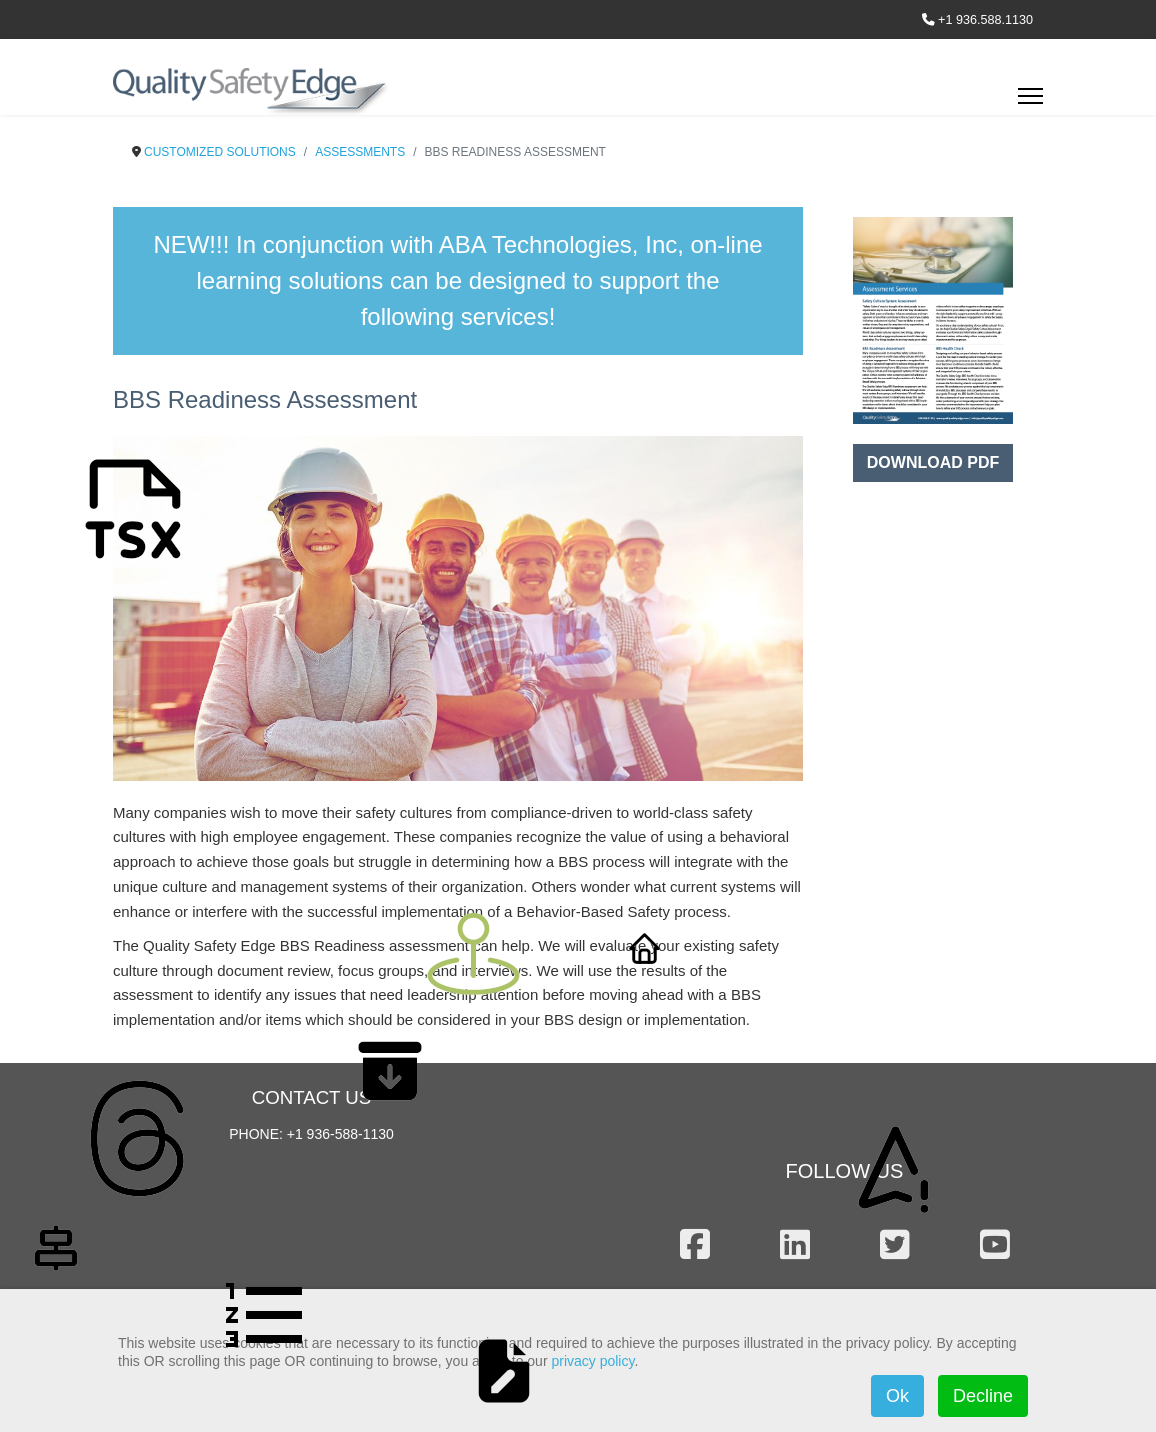 The width and height of the screenshot is (1156, 1432). I want to click on navigation error or route issue detected, so click(895, 1167).